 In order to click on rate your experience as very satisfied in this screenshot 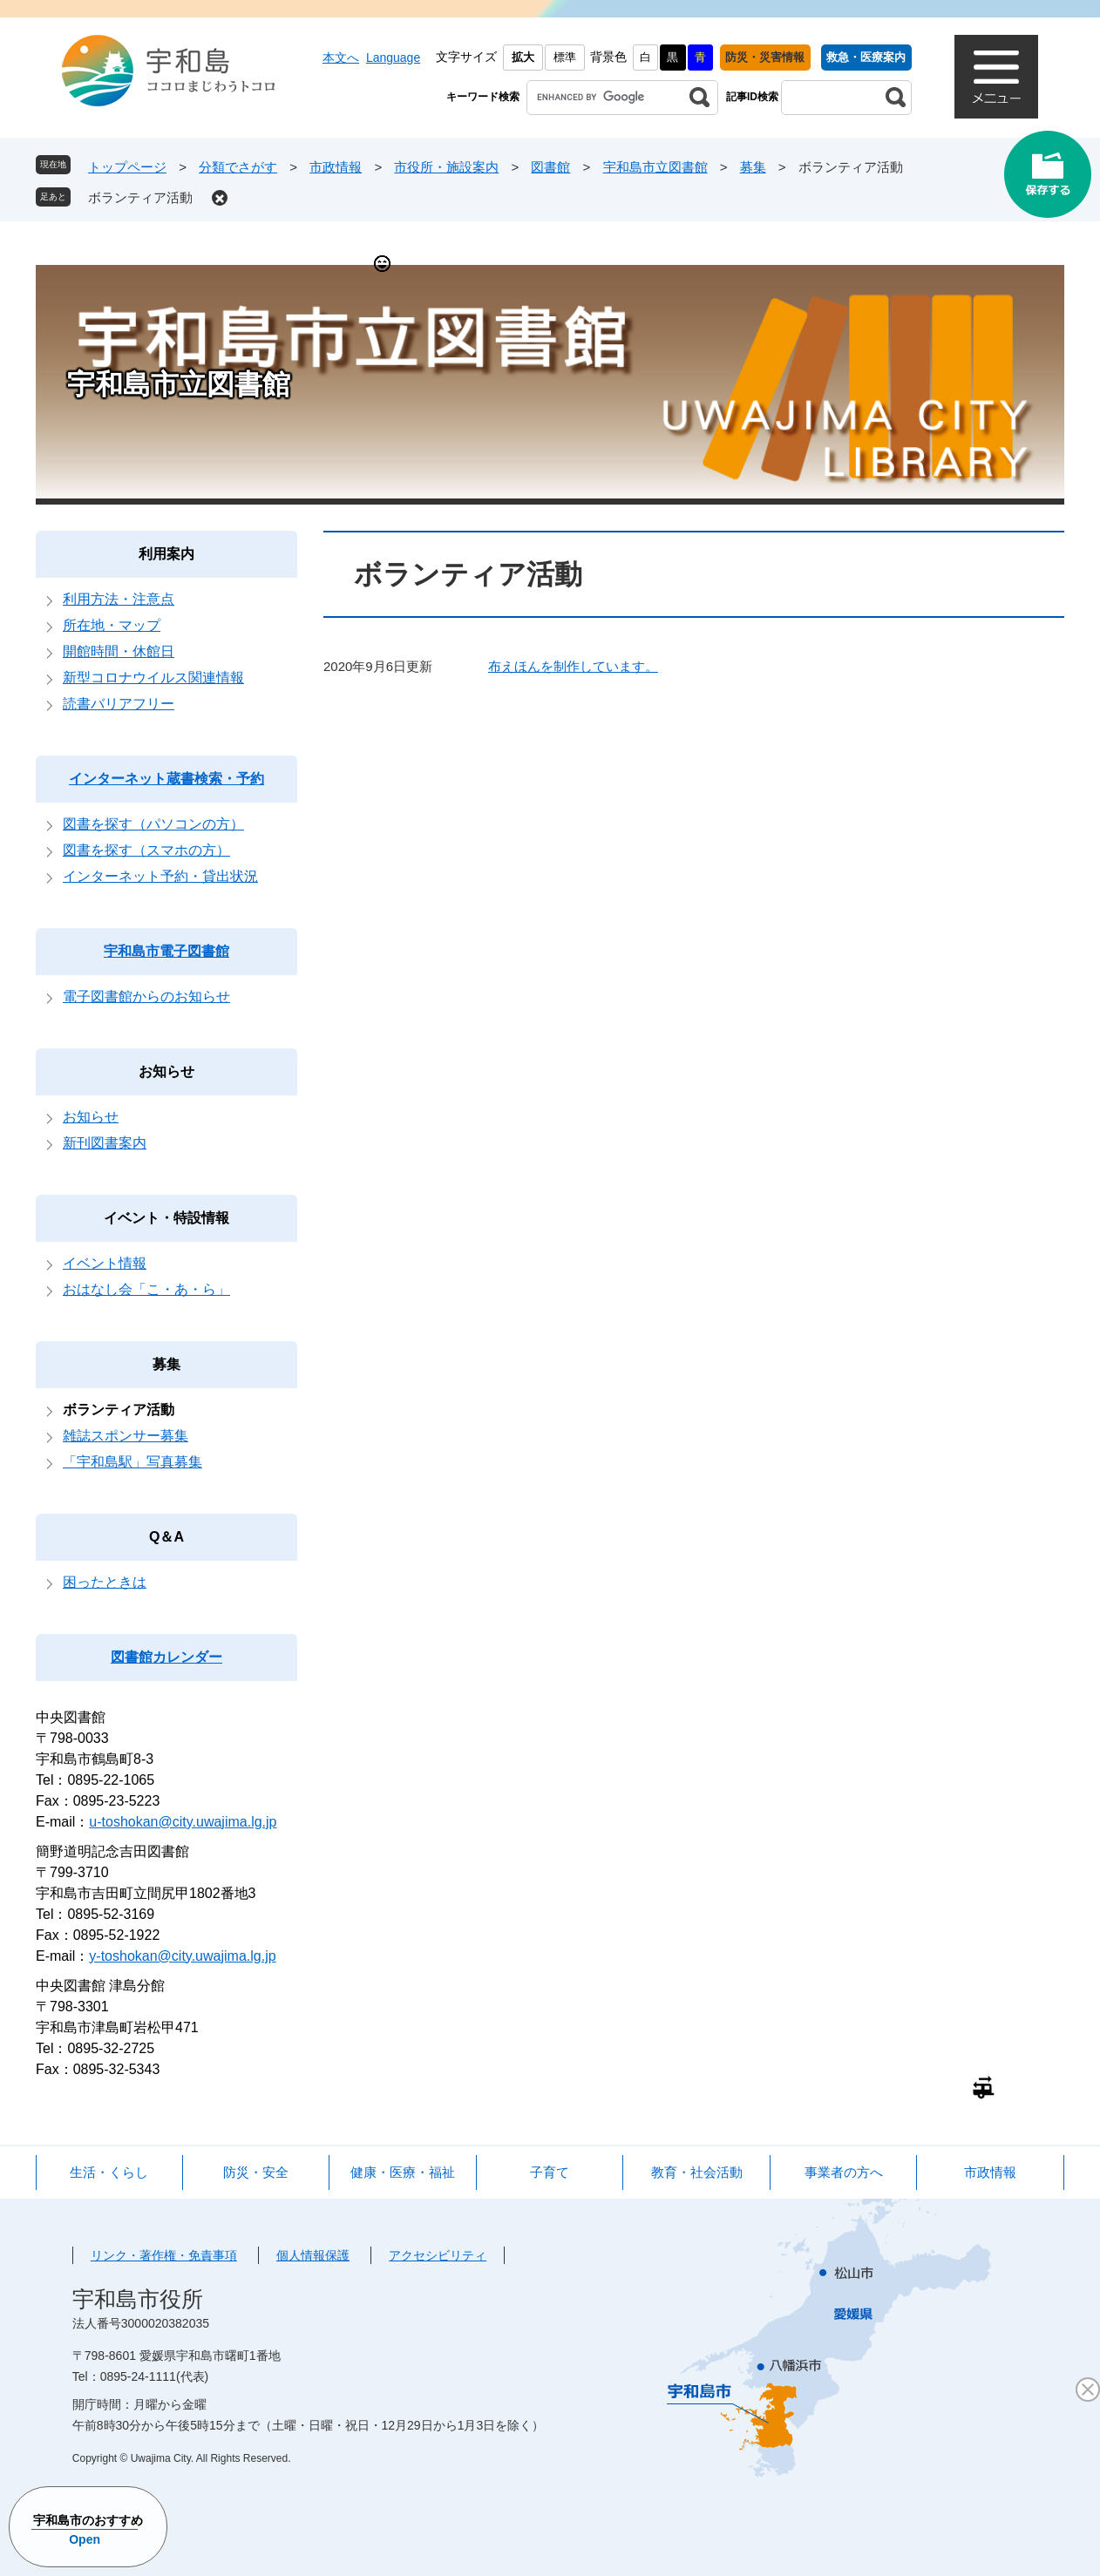, I will do `click(382, 263)`.